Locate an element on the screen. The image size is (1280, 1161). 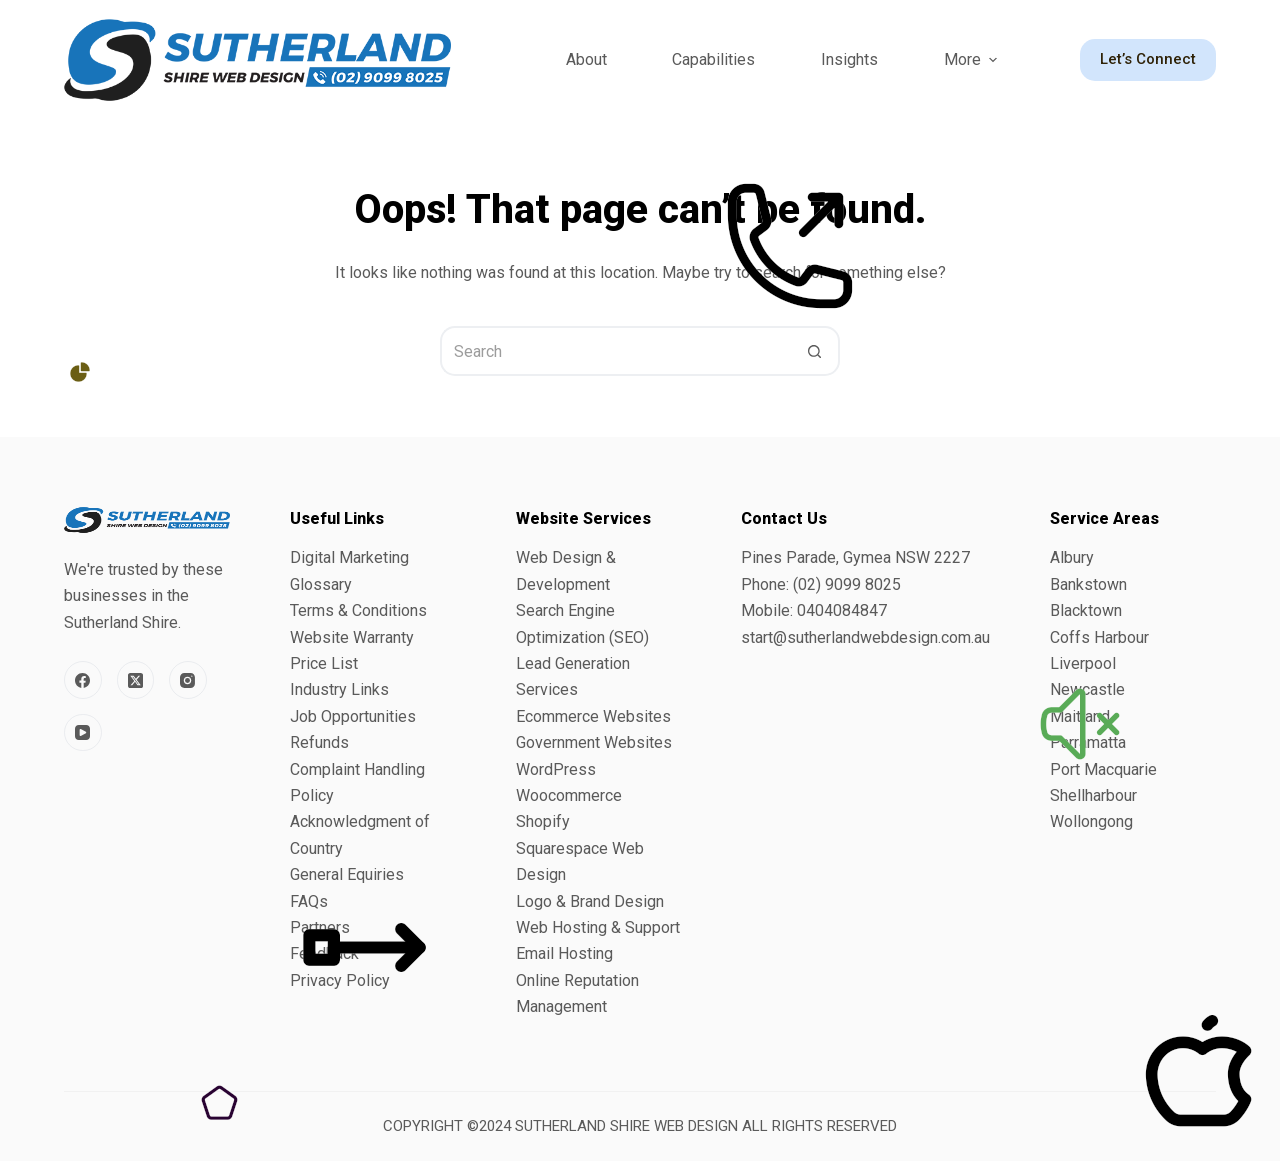
make an outgoing call is located at coordinates (790, 246).